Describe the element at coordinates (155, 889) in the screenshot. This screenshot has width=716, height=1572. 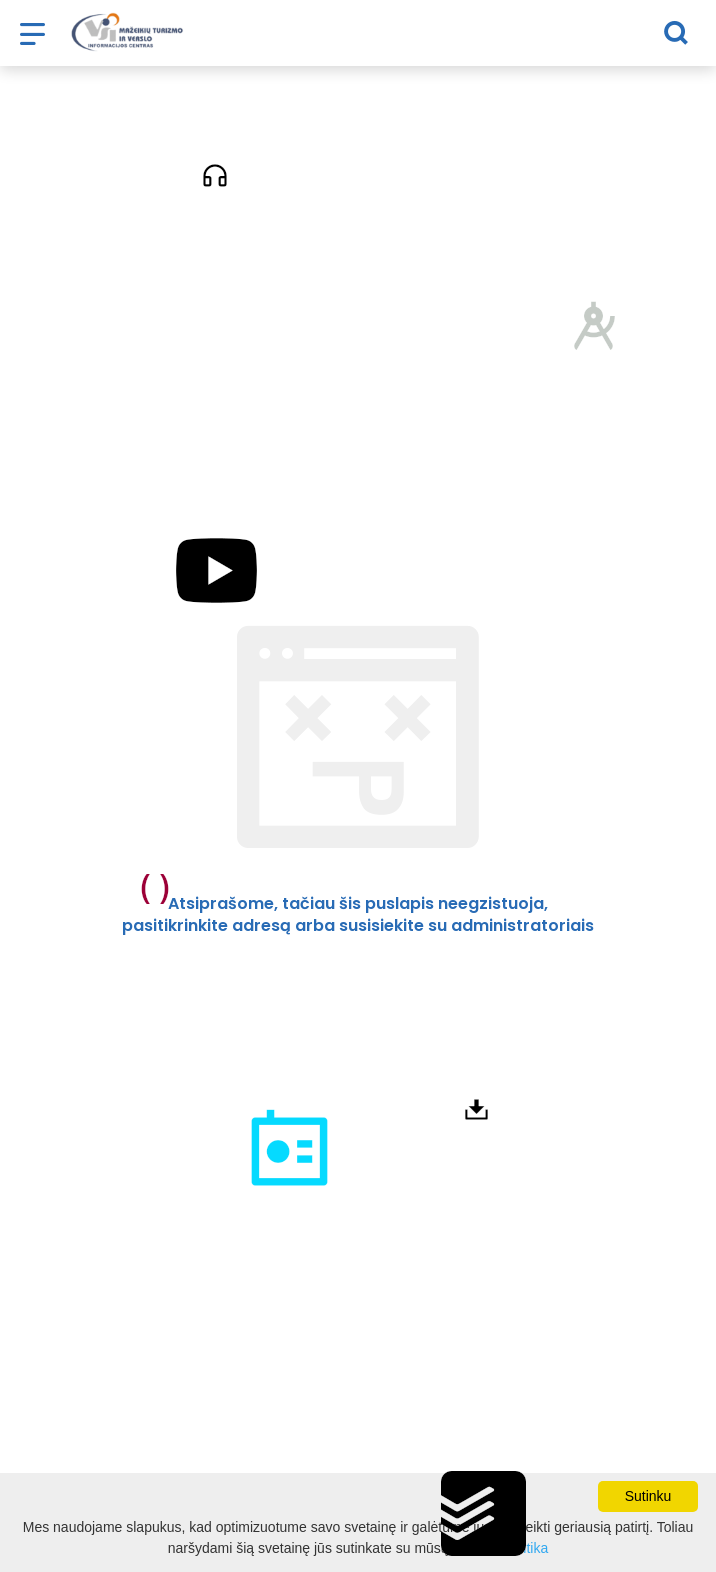
I see `insert parentheses in code editor` at that location.